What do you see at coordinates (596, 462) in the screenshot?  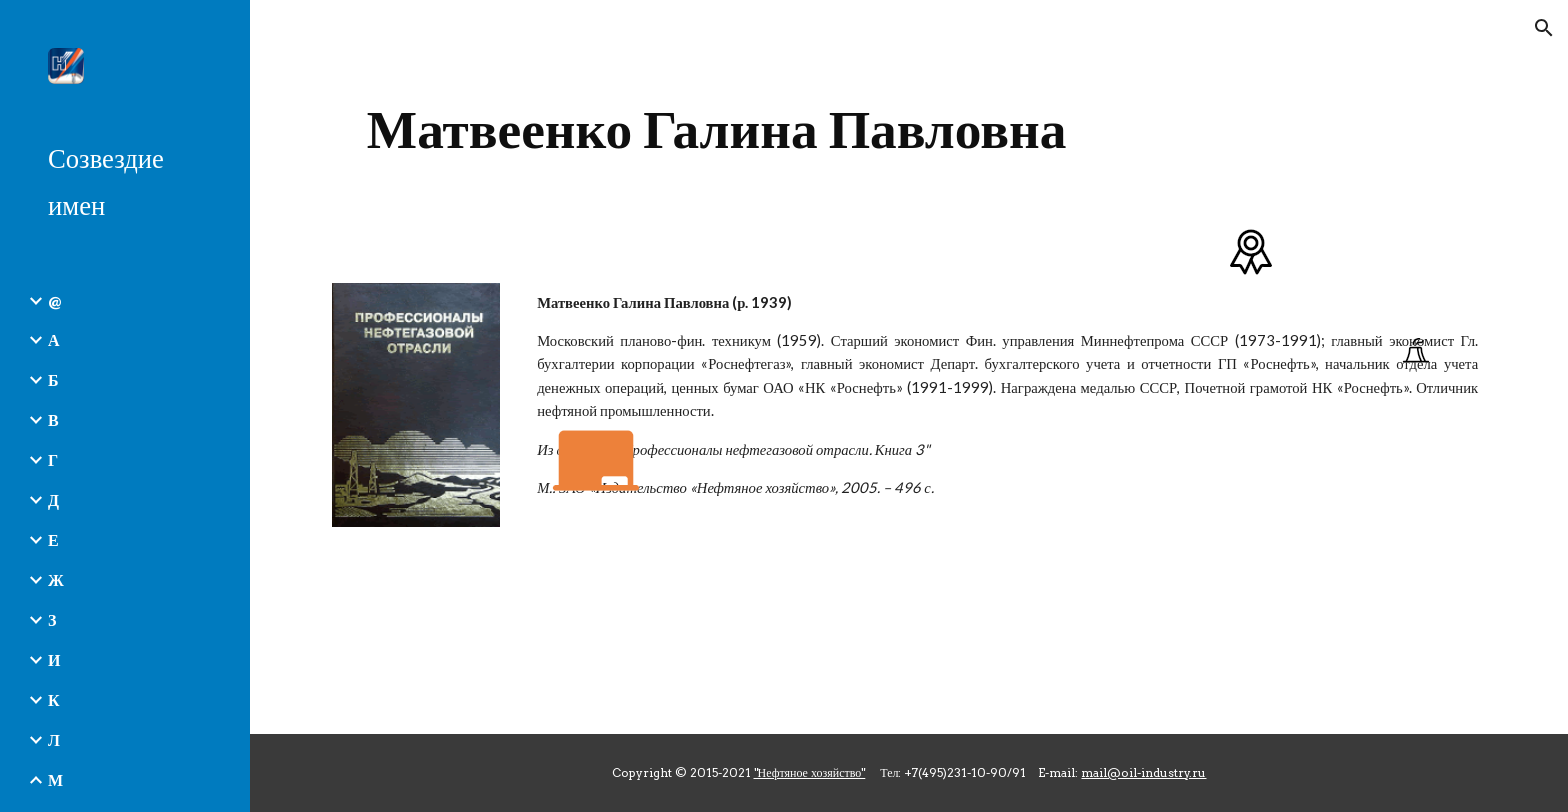 I see `open whiteboard or presentation mode` at bounding box center [596, 462].